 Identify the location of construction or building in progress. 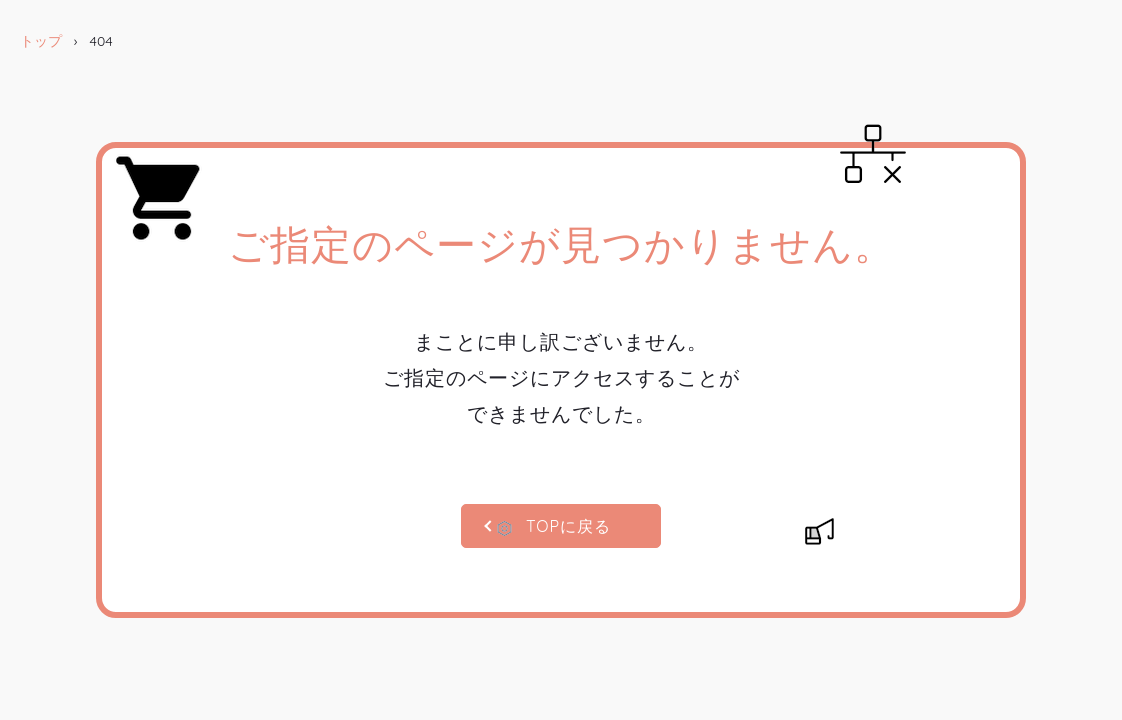
(820, 533).